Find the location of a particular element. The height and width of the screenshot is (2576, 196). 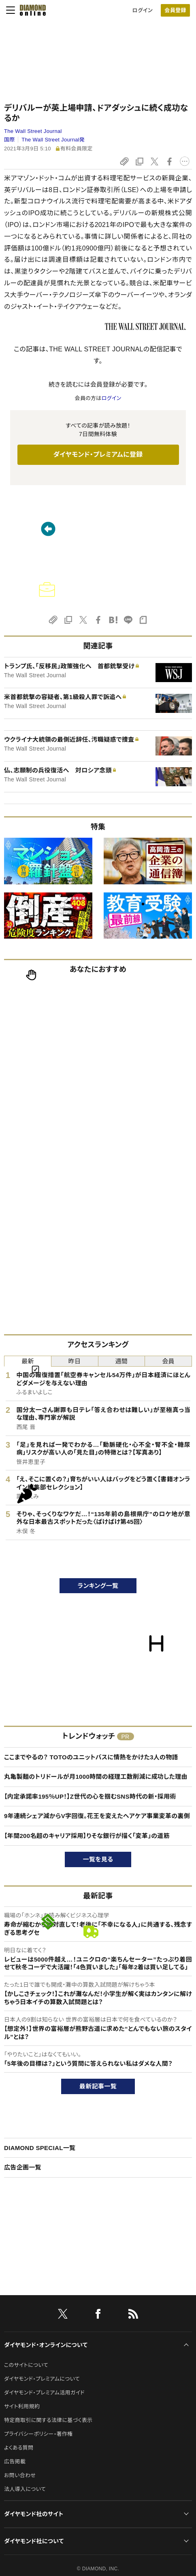

water delivery service is located at coordinates (91, 1931).